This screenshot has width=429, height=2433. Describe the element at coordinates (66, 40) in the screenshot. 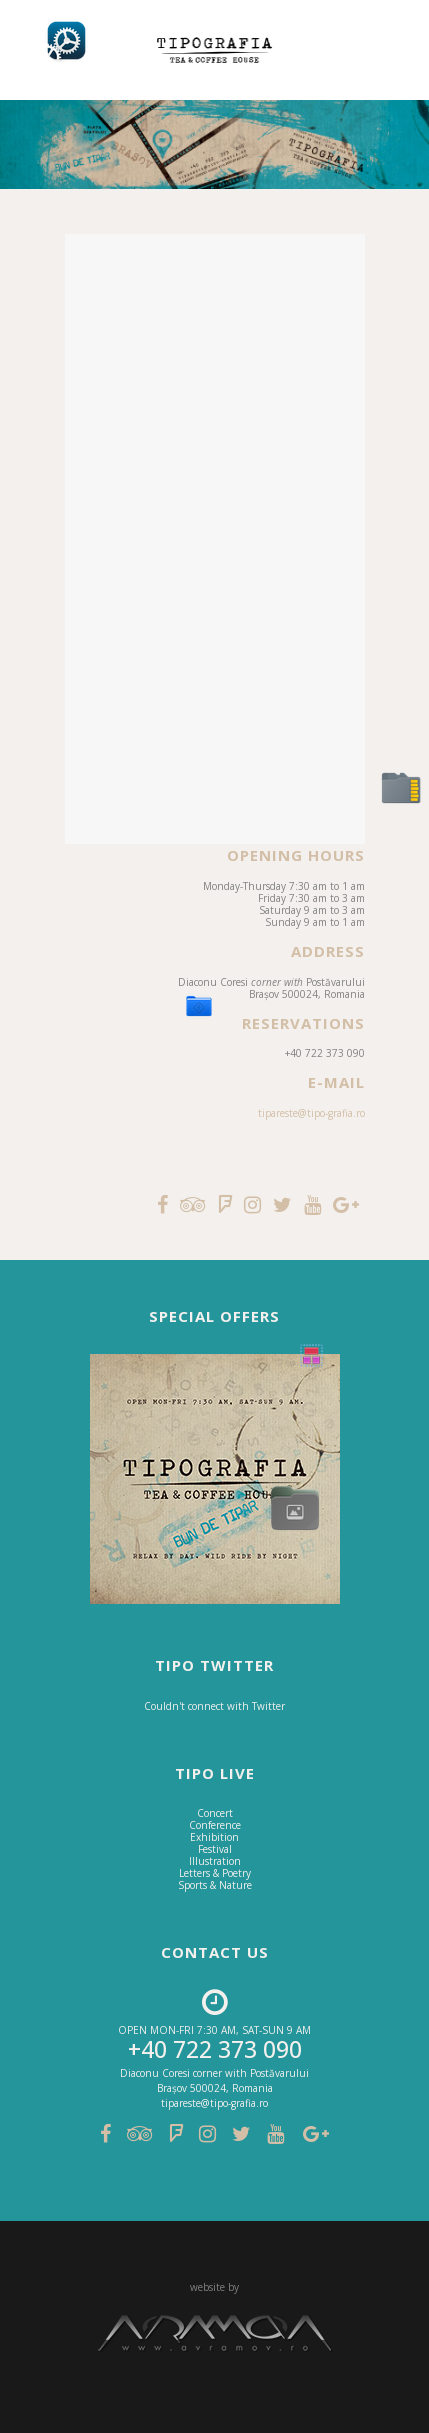

I see `open Steam client settings` at that location.